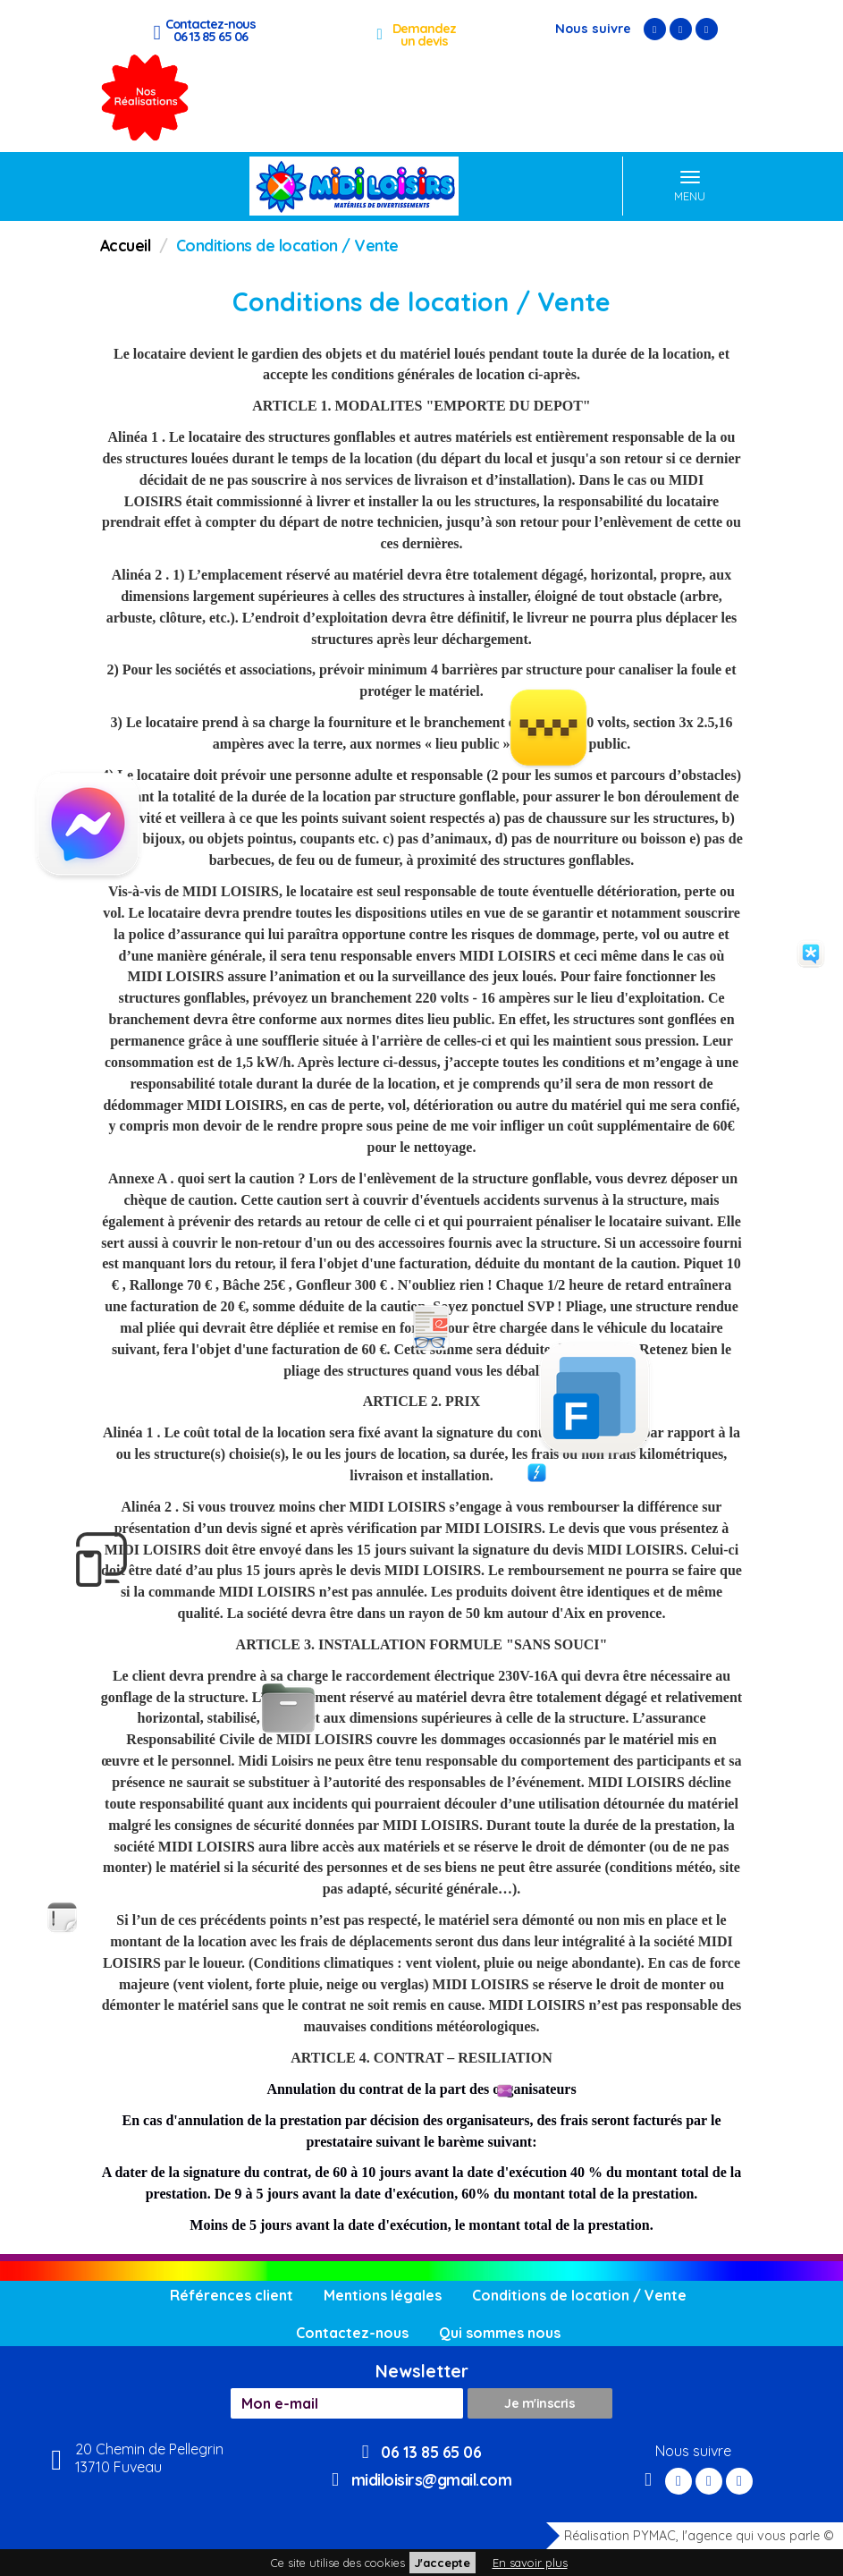 The width and height of the screenshot is (843, 2576). I want to click on link or sync devices together, so click(101, 1557).